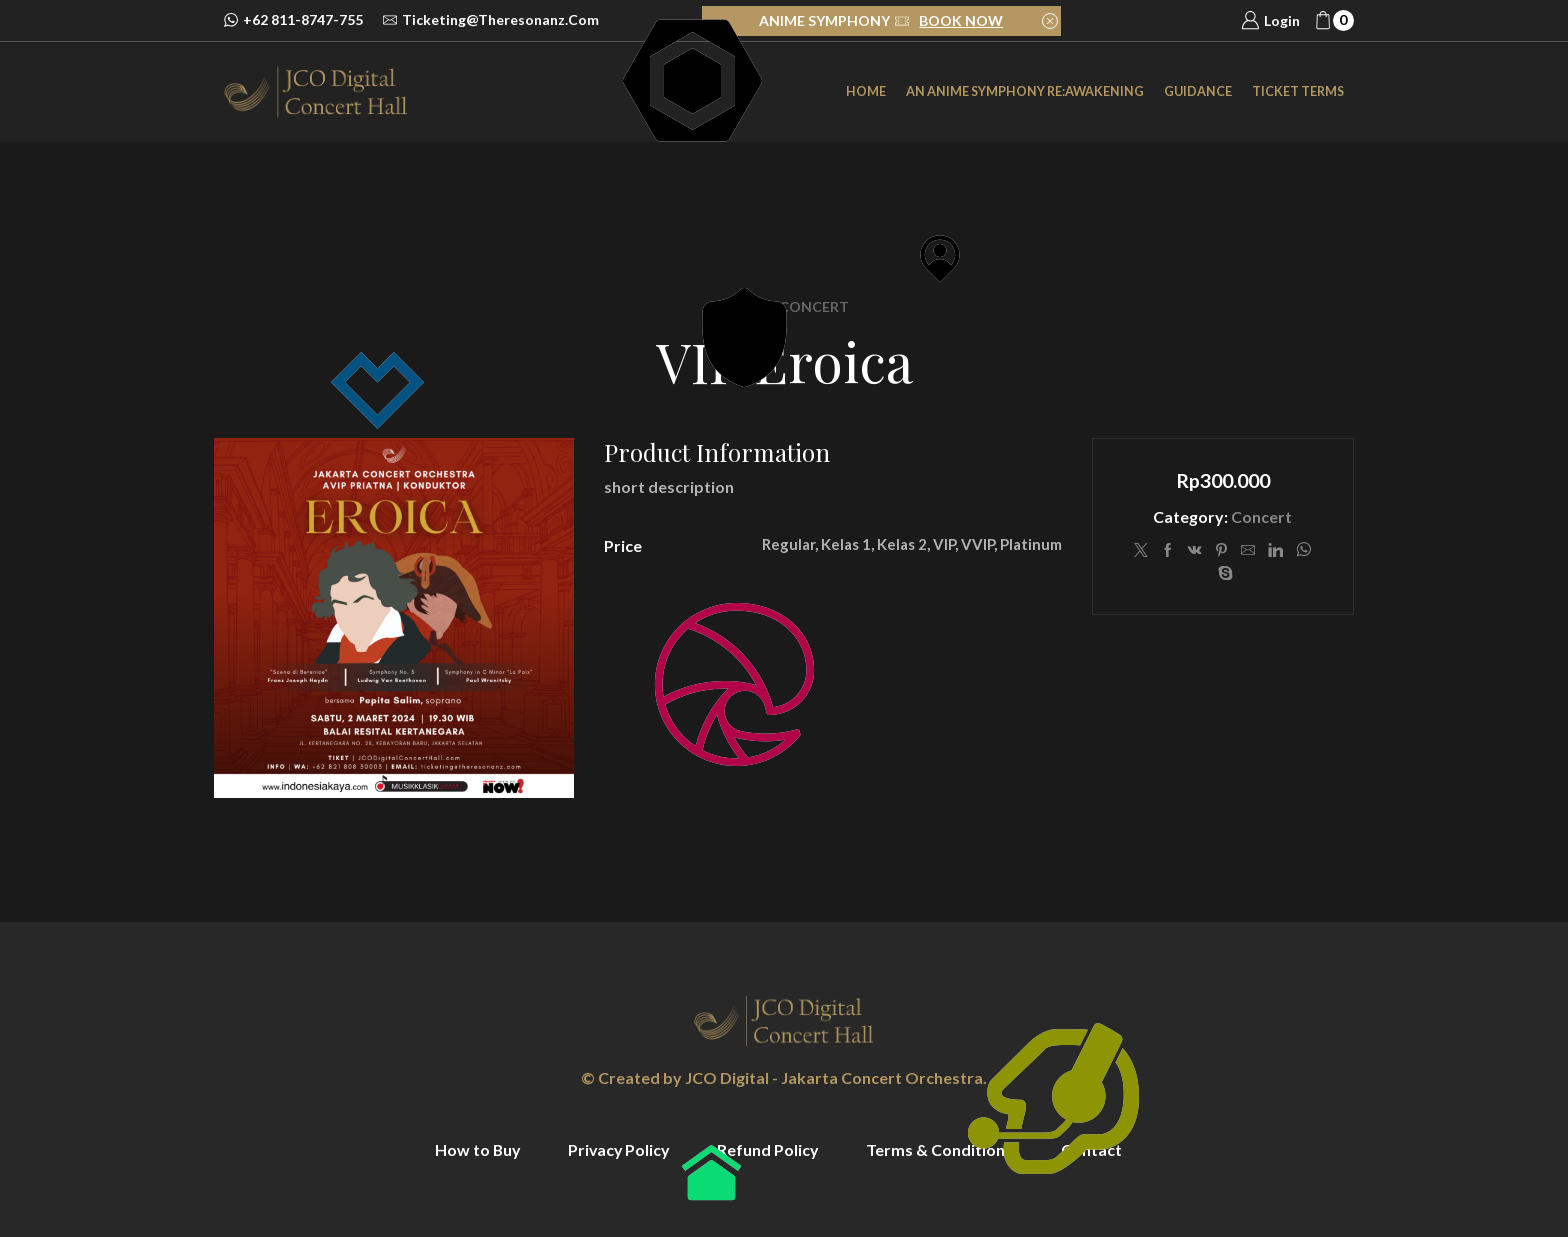  What do you see at coordinates (377, 390) in the screenshot?
I see `open the Spreadshirt app or website` at bounding box center [377, 390].